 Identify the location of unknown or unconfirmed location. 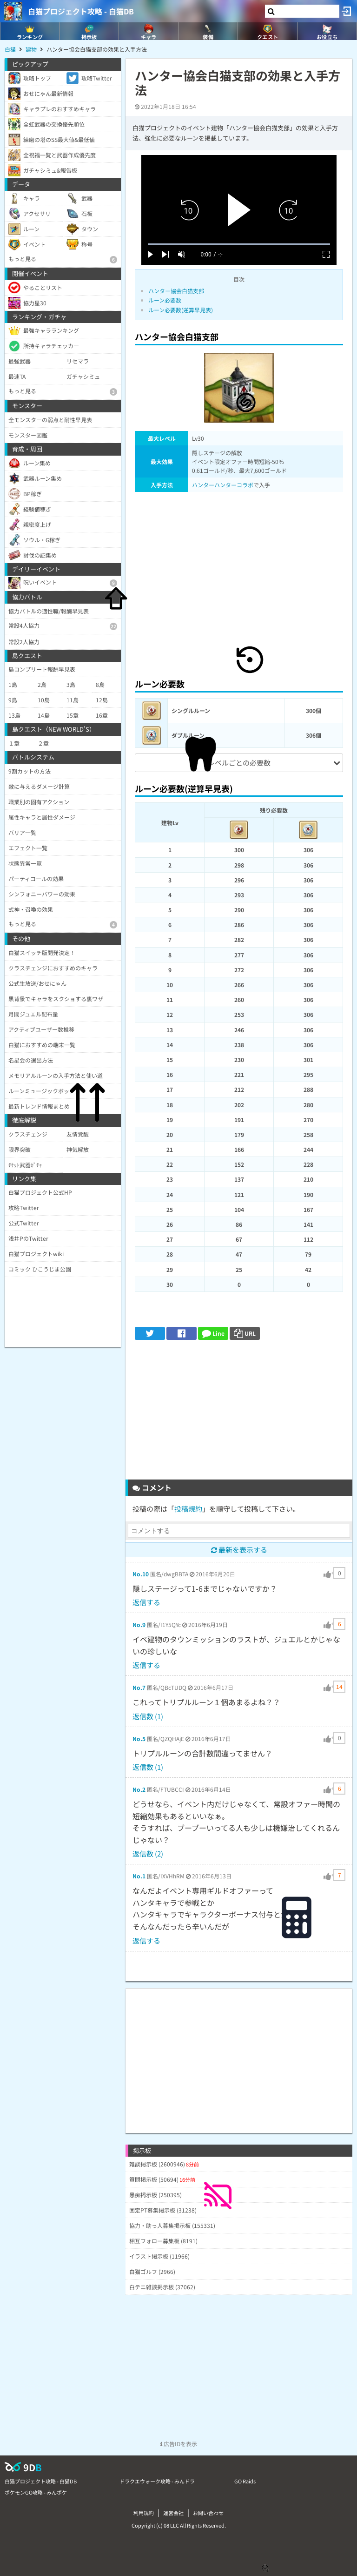
(265, 2568).